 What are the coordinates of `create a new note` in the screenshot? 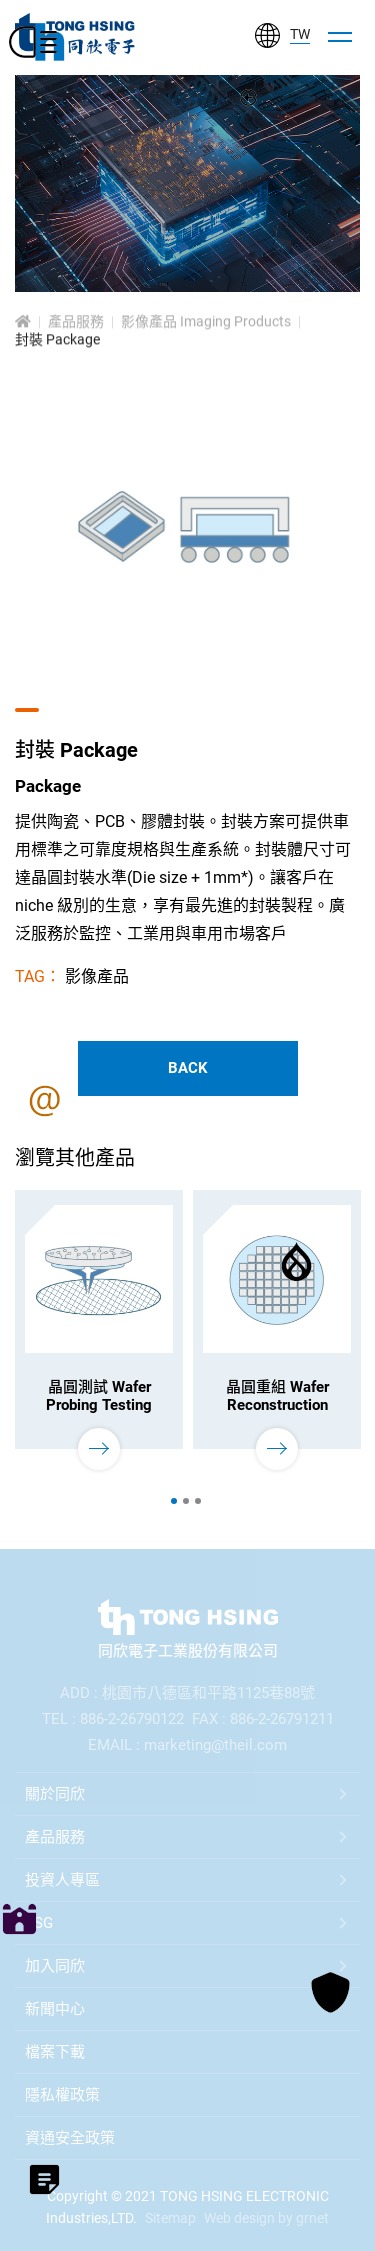 It's located at (44, 2179).